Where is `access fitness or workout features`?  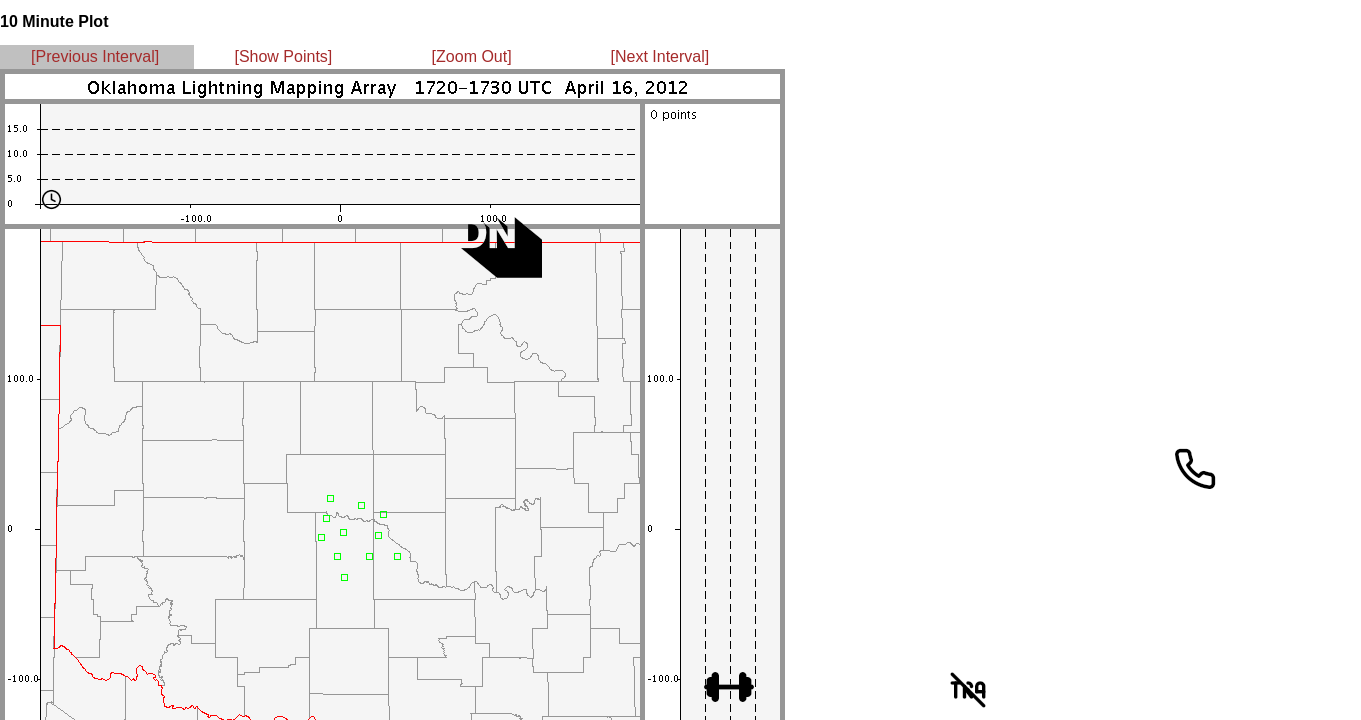
access fitness or workout features is located at coordinates (729, 687).